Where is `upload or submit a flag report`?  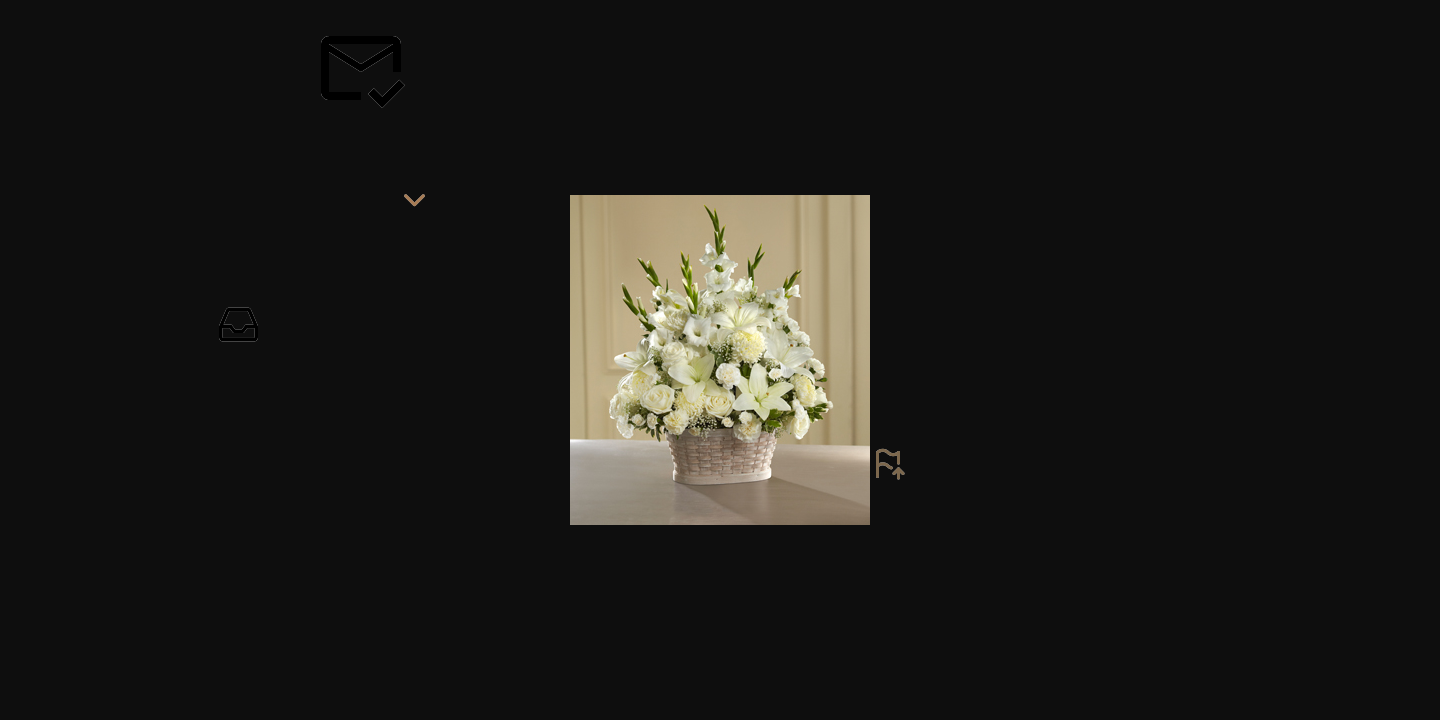 upload or submit a flag report is located at coordinates (888, 463).